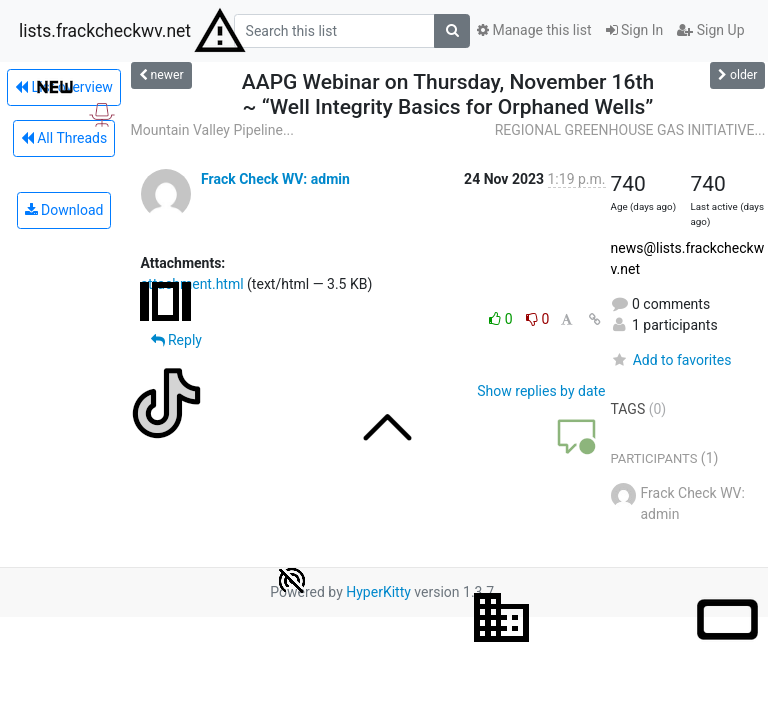 The height and width of the screenshot is (720, 768). Describe the element at coordinates (727, 619) in the screenshot. I see `crop image to 16:9 aspect ratio` at that location.